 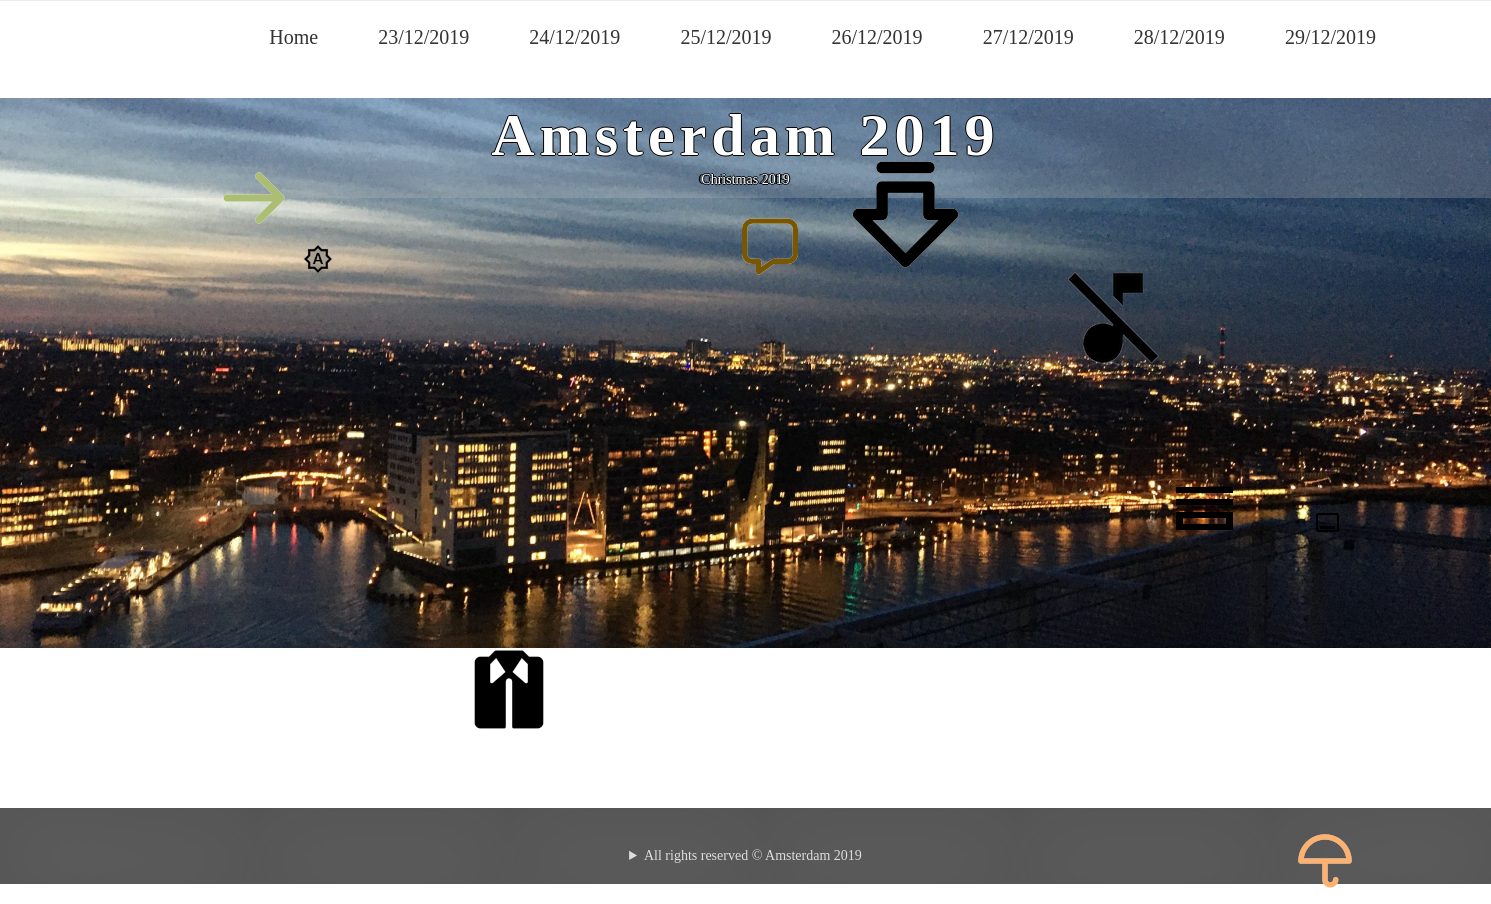 I want to click on proceed to the next step, so click(x=254, y=198).